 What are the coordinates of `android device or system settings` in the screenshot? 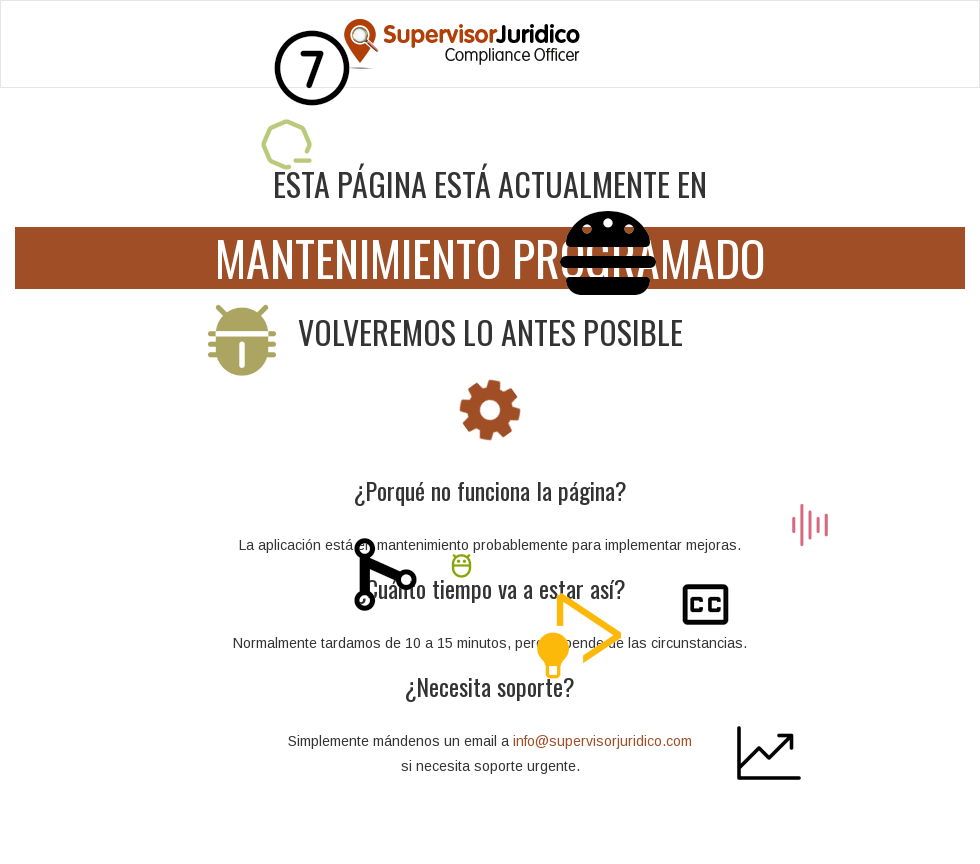 It's located at (461, 565).